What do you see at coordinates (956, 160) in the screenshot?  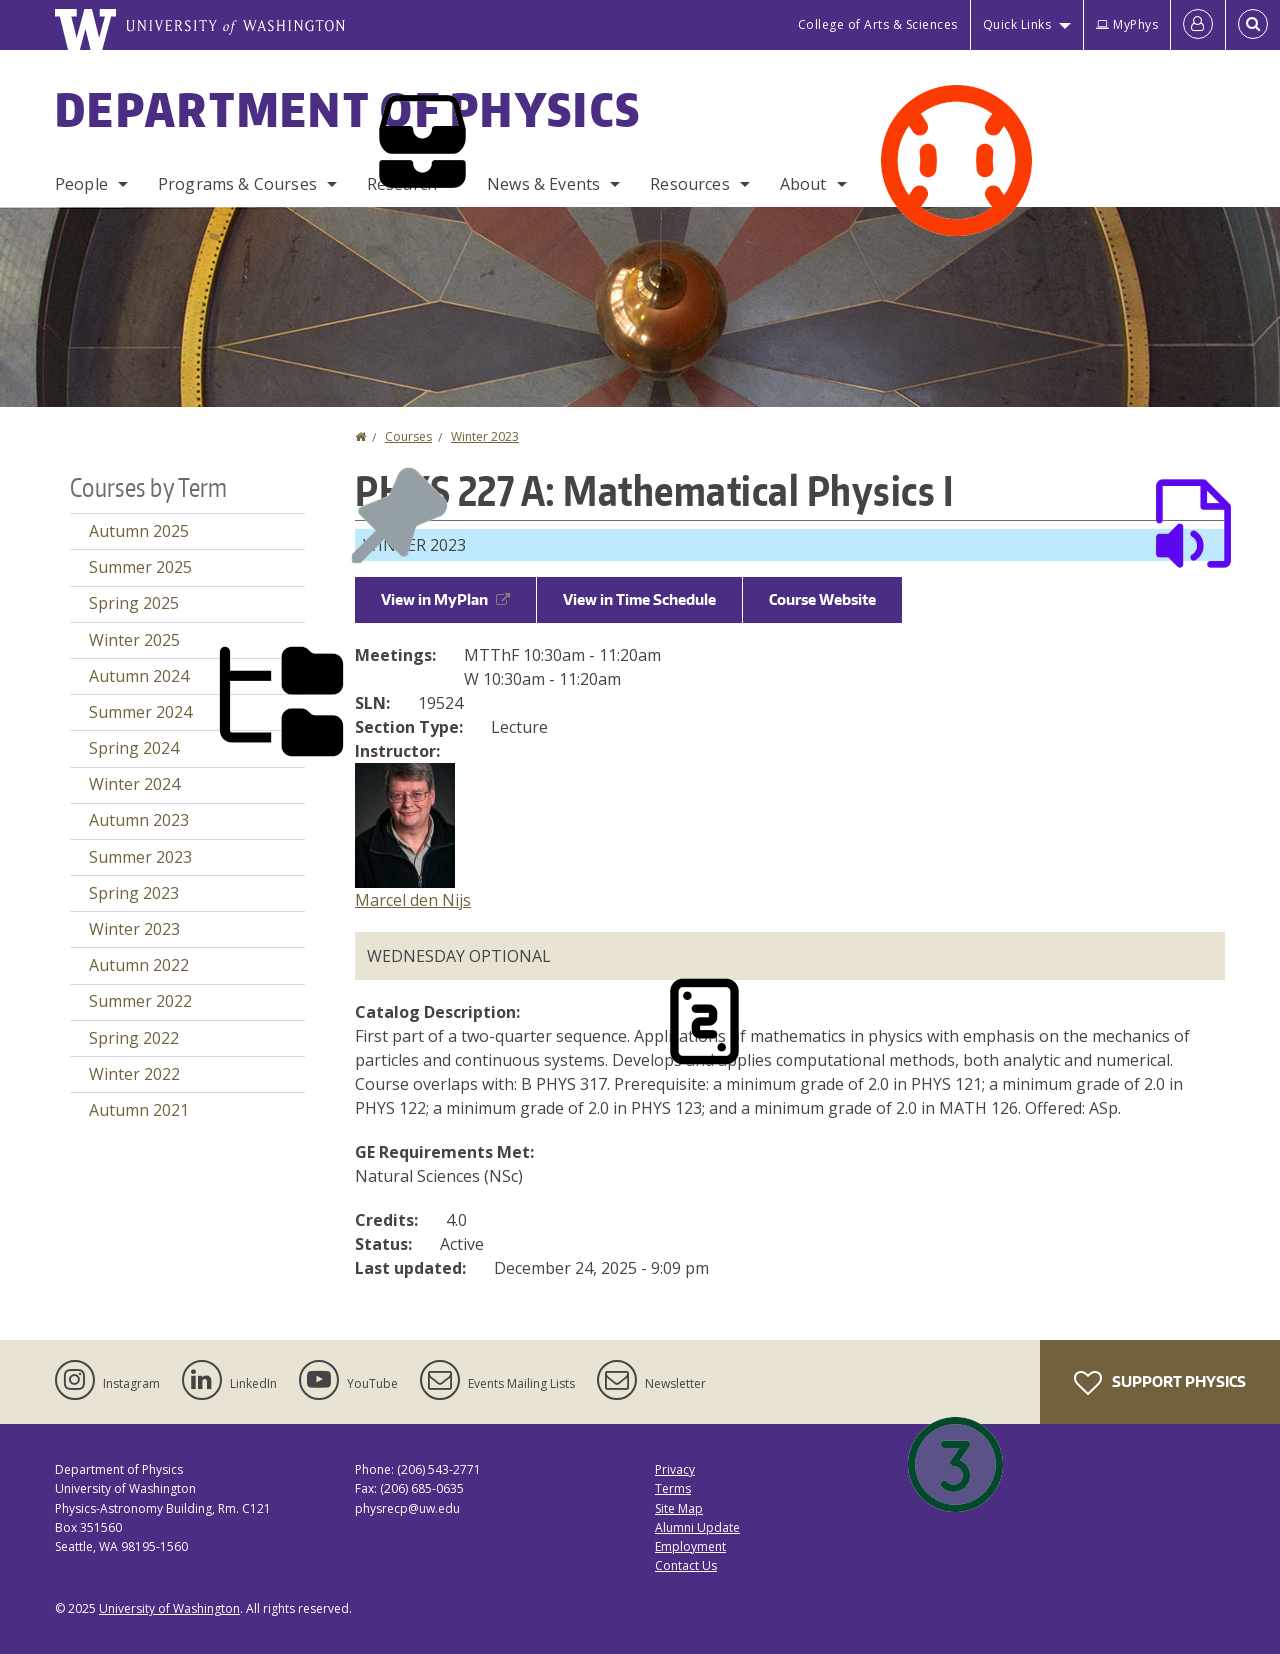 I see `view baseball scores or stats` at bounding box center [956, 160].